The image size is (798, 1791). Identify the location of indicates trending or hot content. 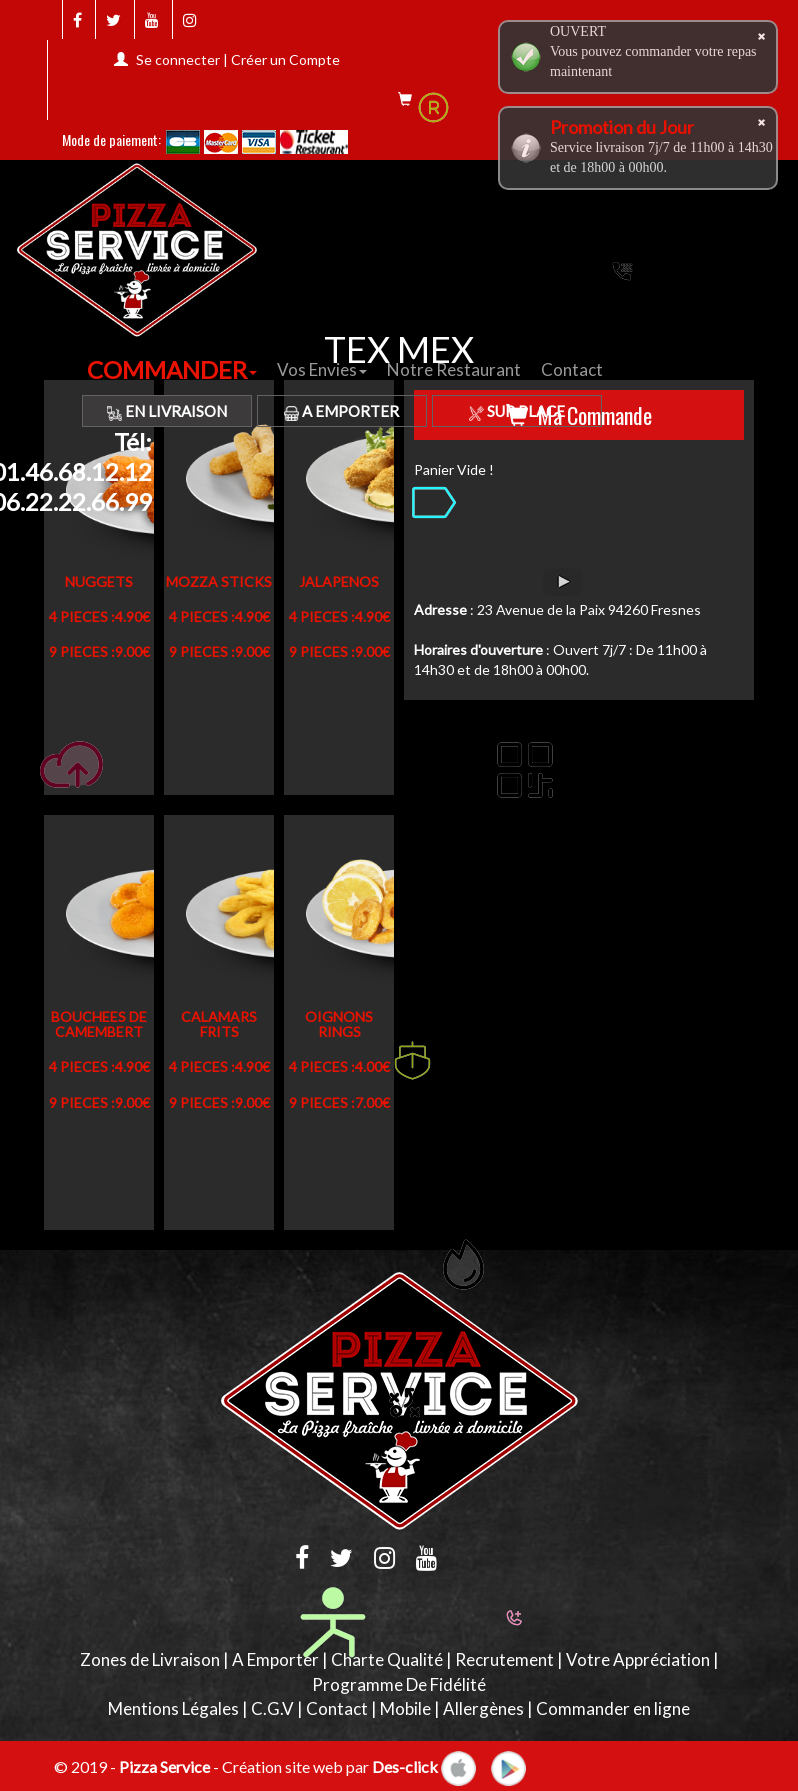
(463, 1265).